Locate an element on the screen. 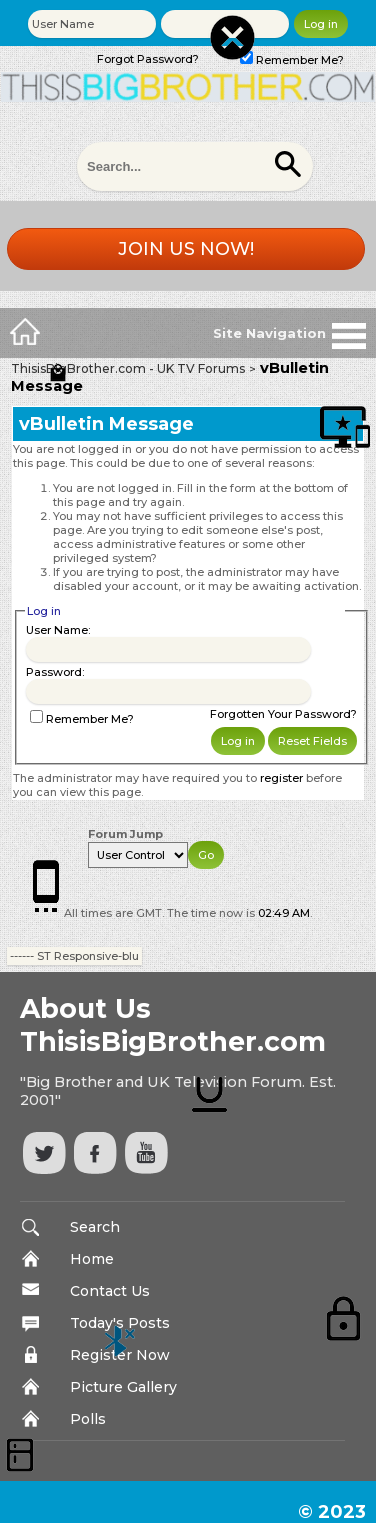 The height and width of the screenshot is (1523, 376). access mobile device settings is located at coordinates (46, 886).